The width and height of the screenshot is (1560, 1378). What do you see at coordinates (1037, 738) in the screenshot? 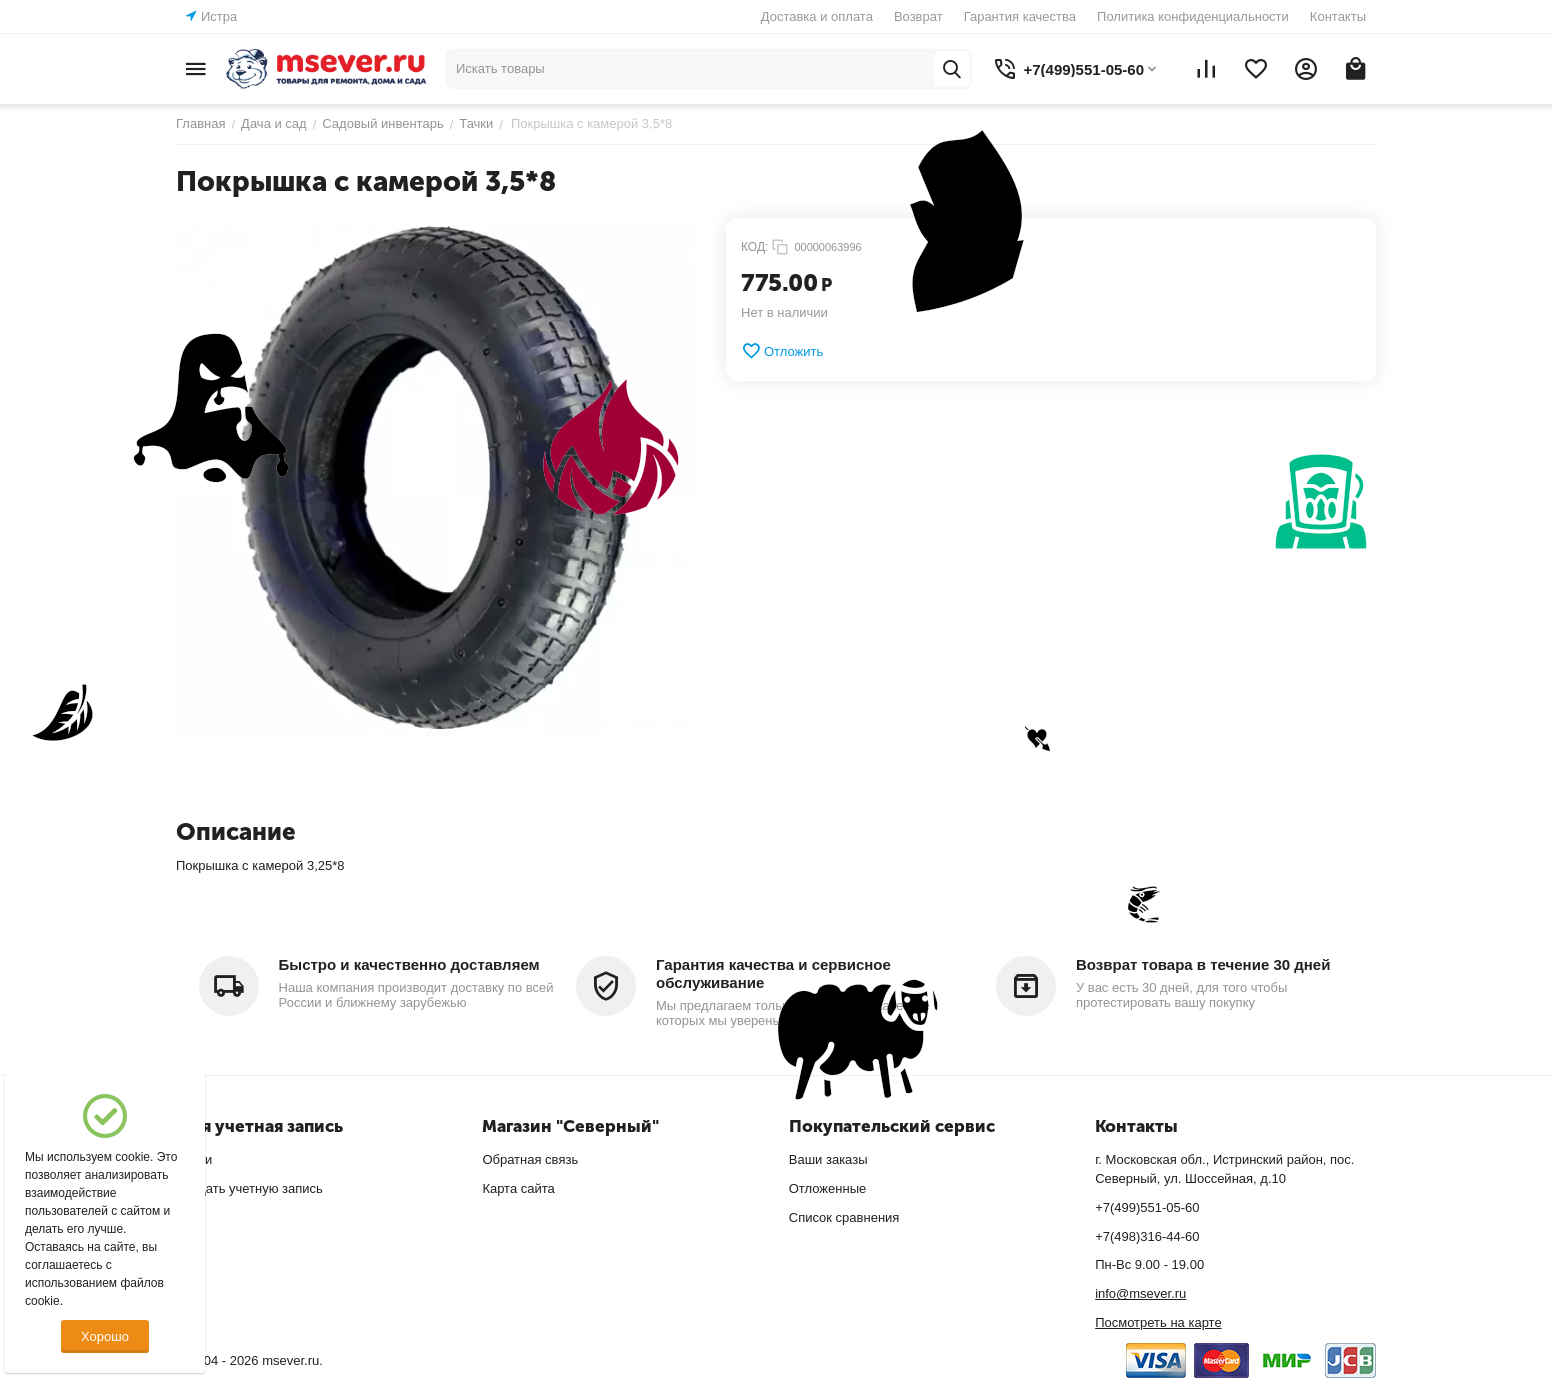
I see `indicates a match or romantic connection in a dating app` at bounding box center [1037, 738].